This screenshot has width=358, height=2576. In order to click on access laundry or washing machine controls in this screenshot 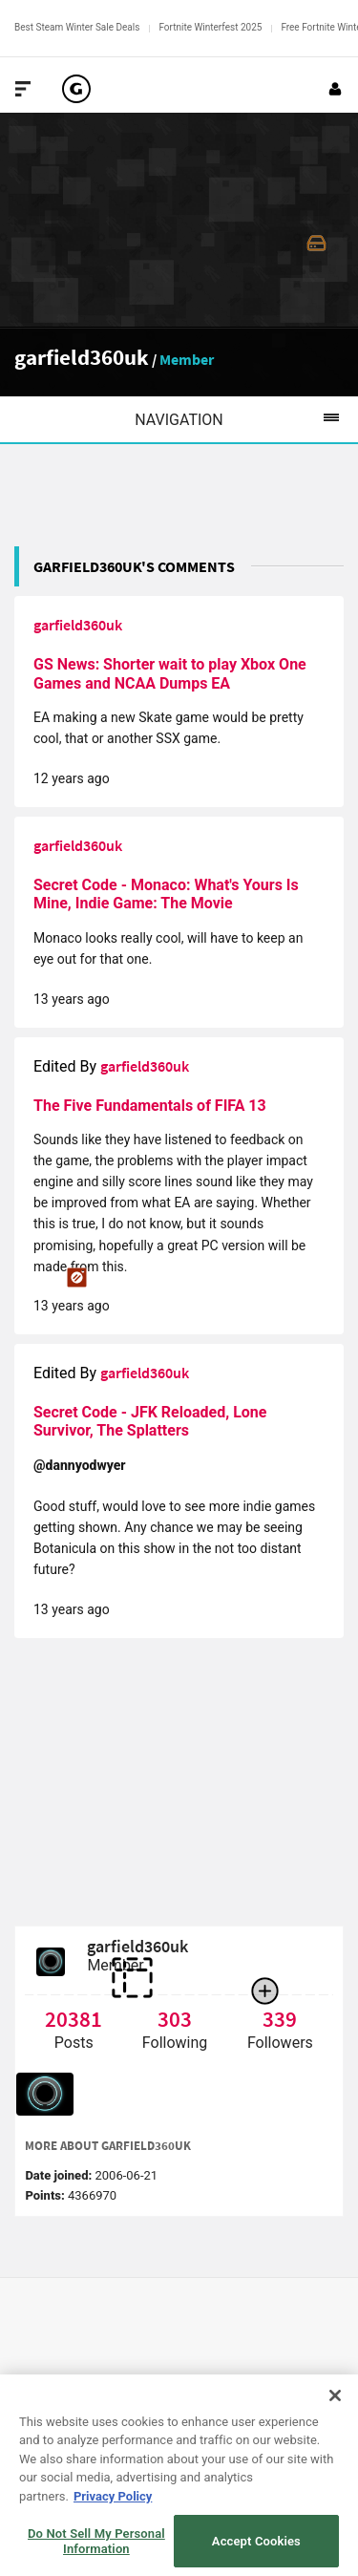, I will do `click(76, 1277)`.